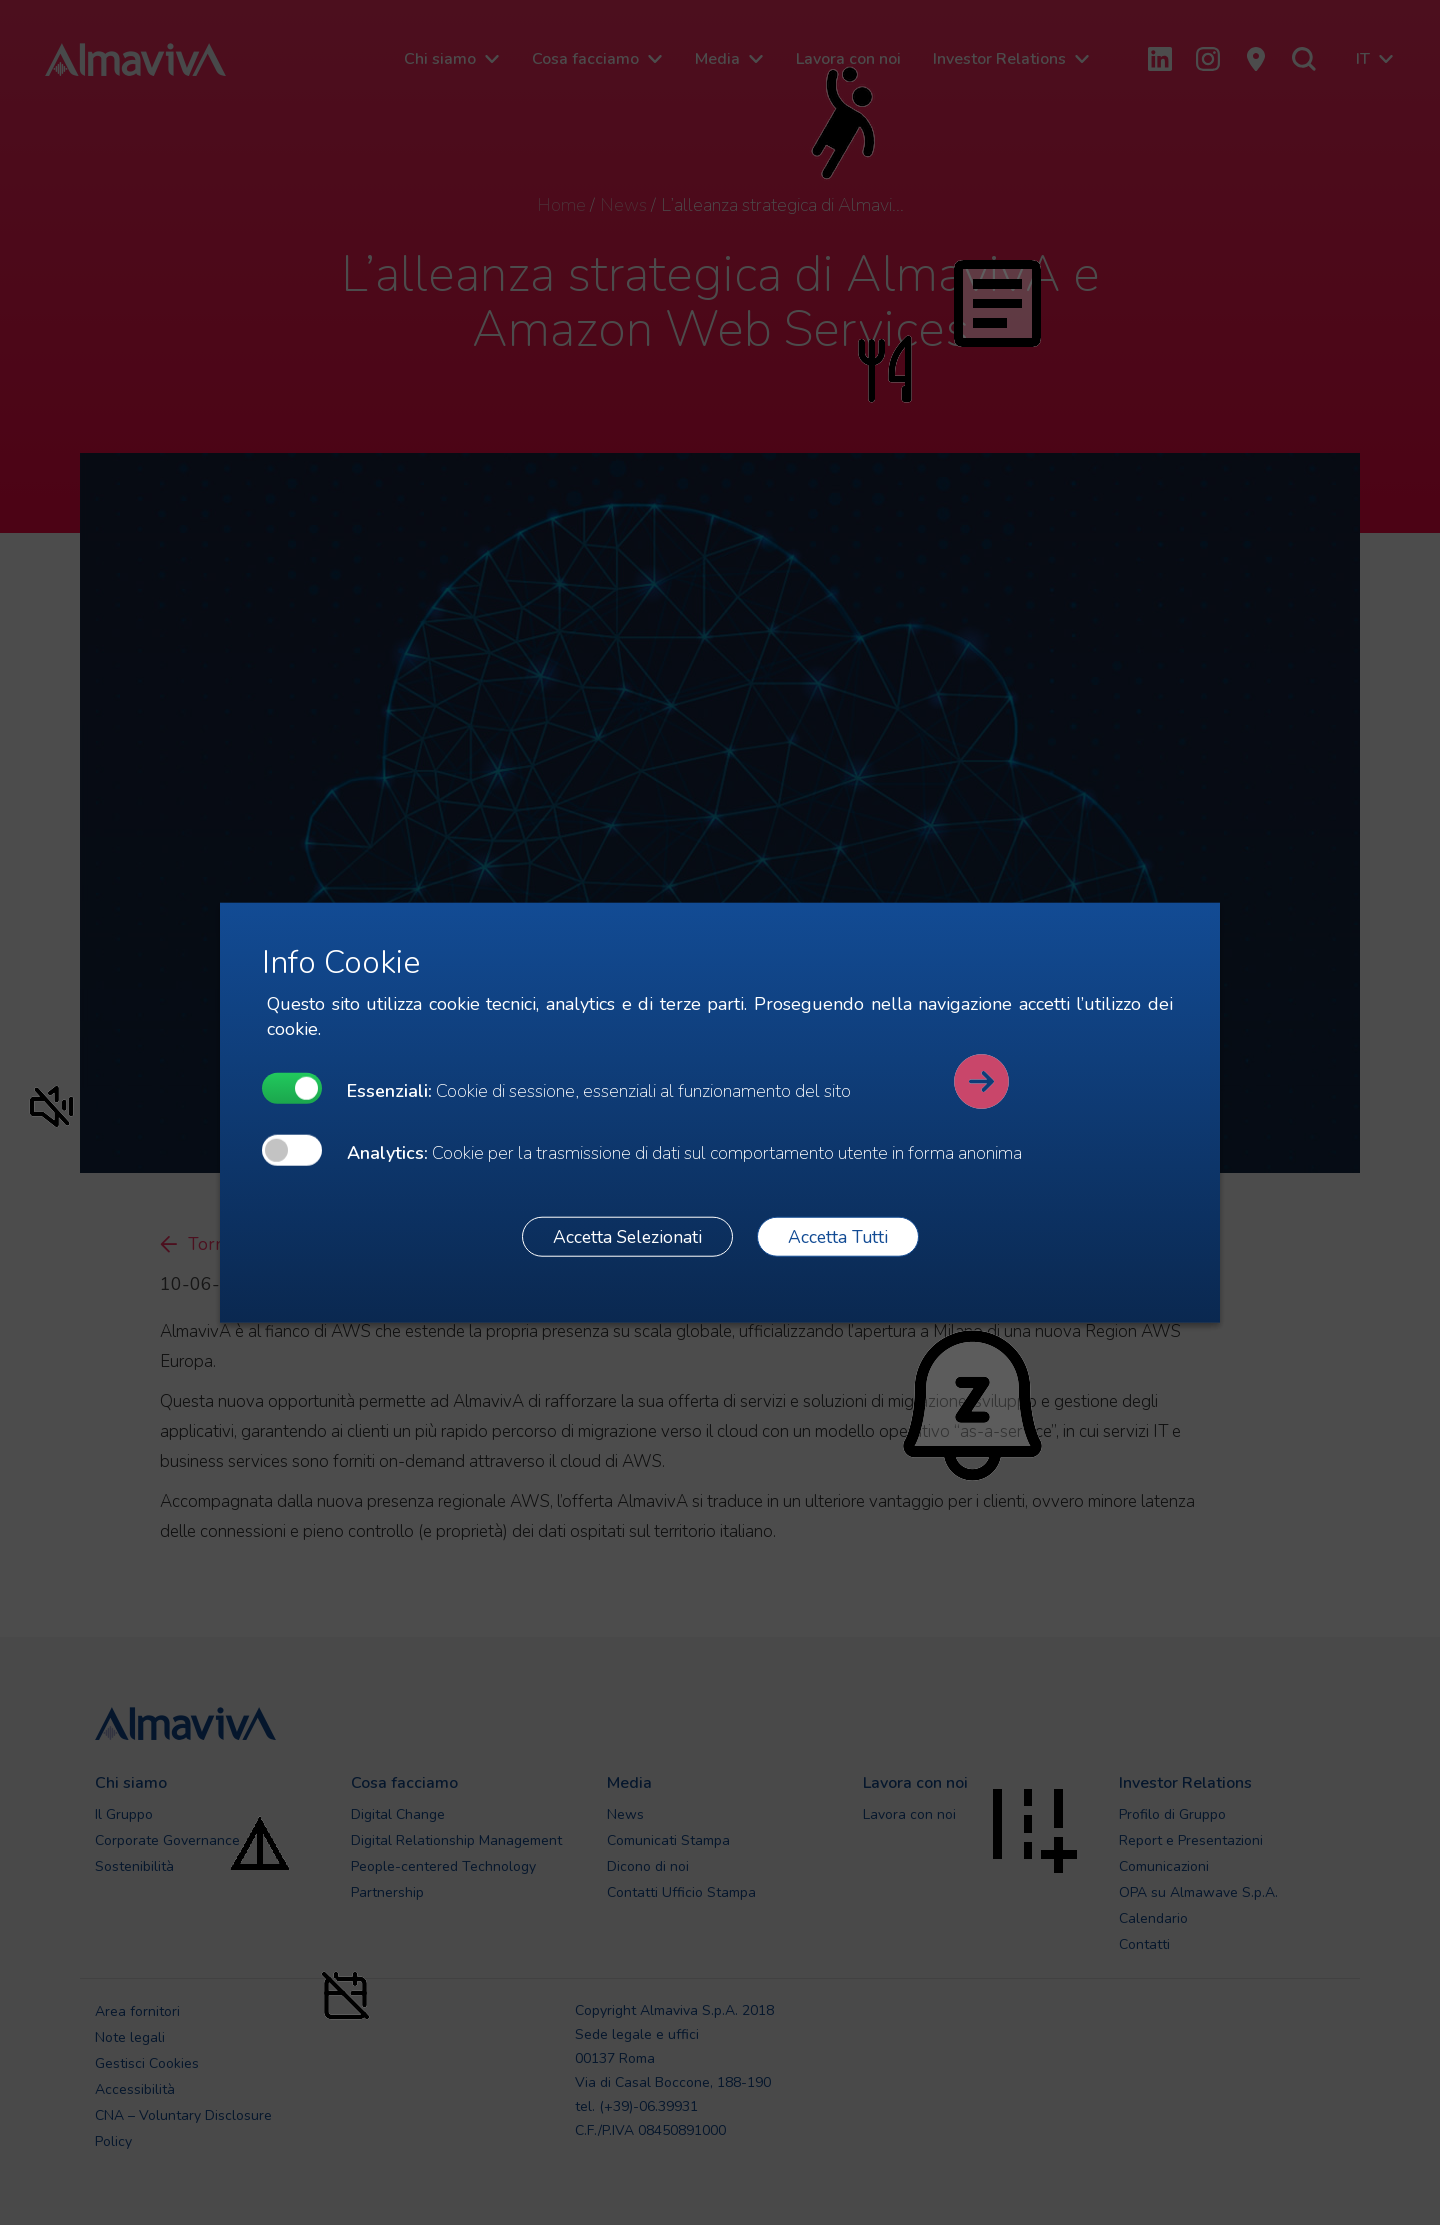 The height and width of the screenshot is (2225, 1440). Describe the element at coordinates (842, 121) in the screenshot. I see `access handball sports content` at that location.